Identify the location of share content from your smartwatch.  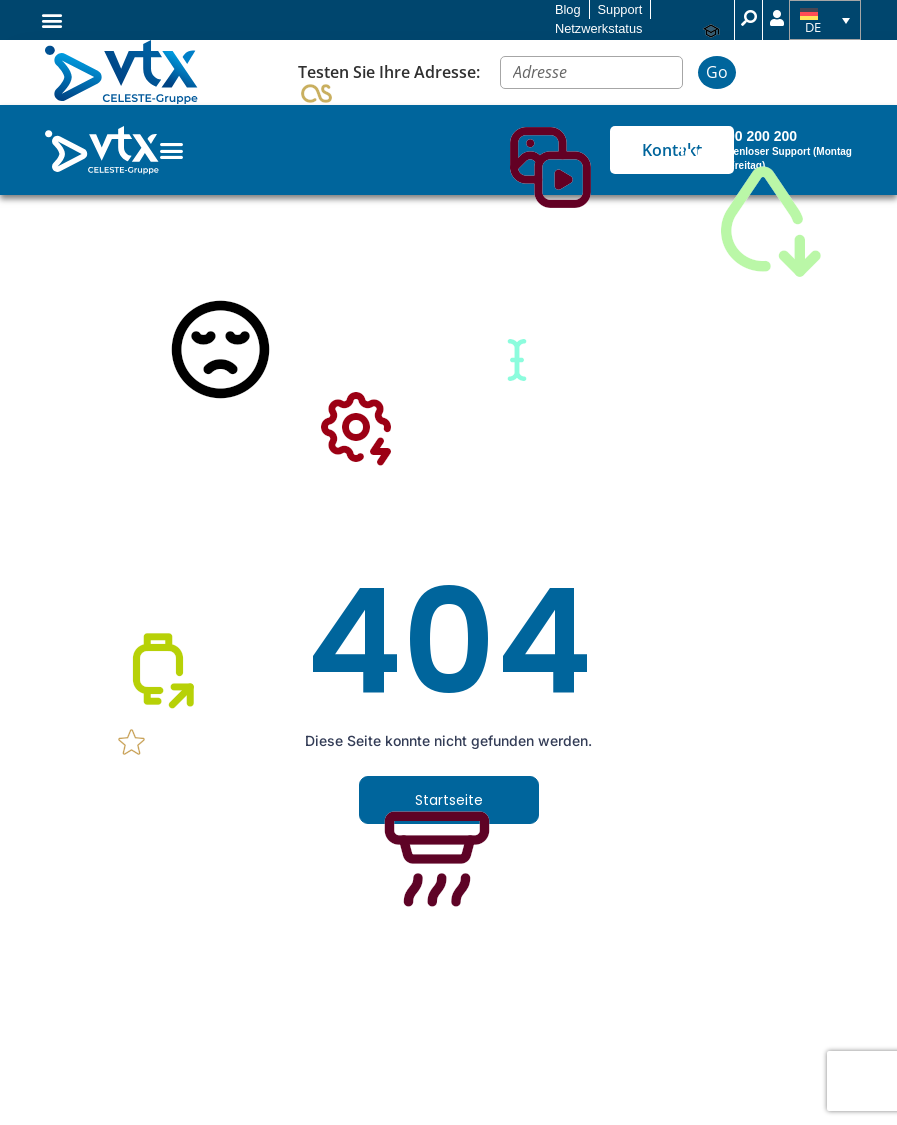
(158, 669).